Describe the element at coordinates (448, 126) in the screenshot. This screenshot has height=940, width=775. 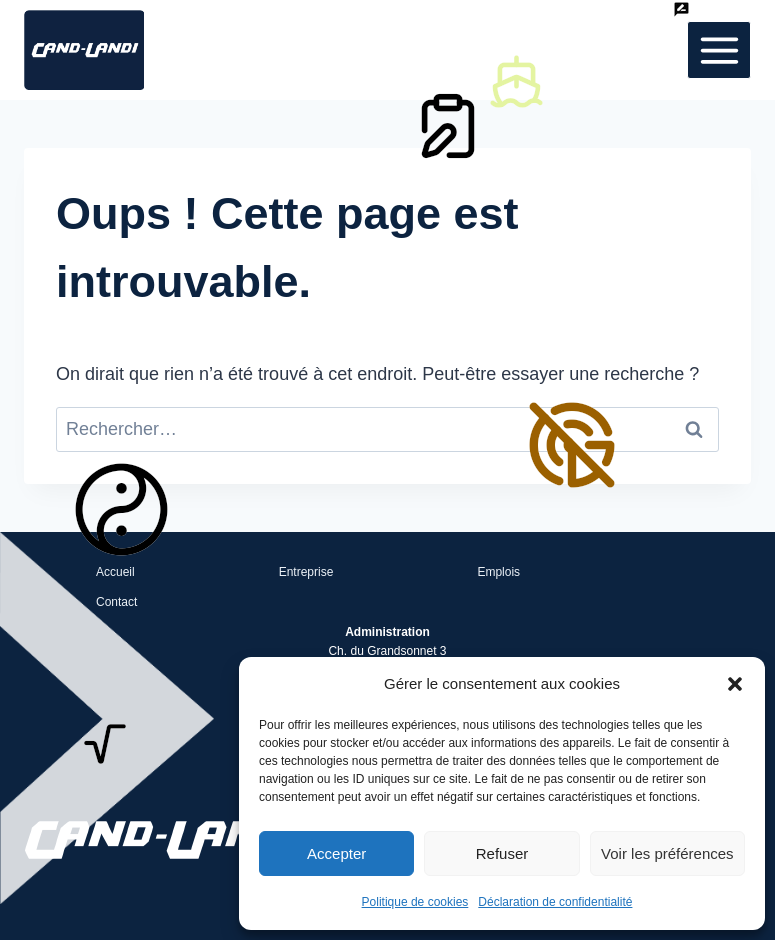
I see `edit clipboard contents` at that location.